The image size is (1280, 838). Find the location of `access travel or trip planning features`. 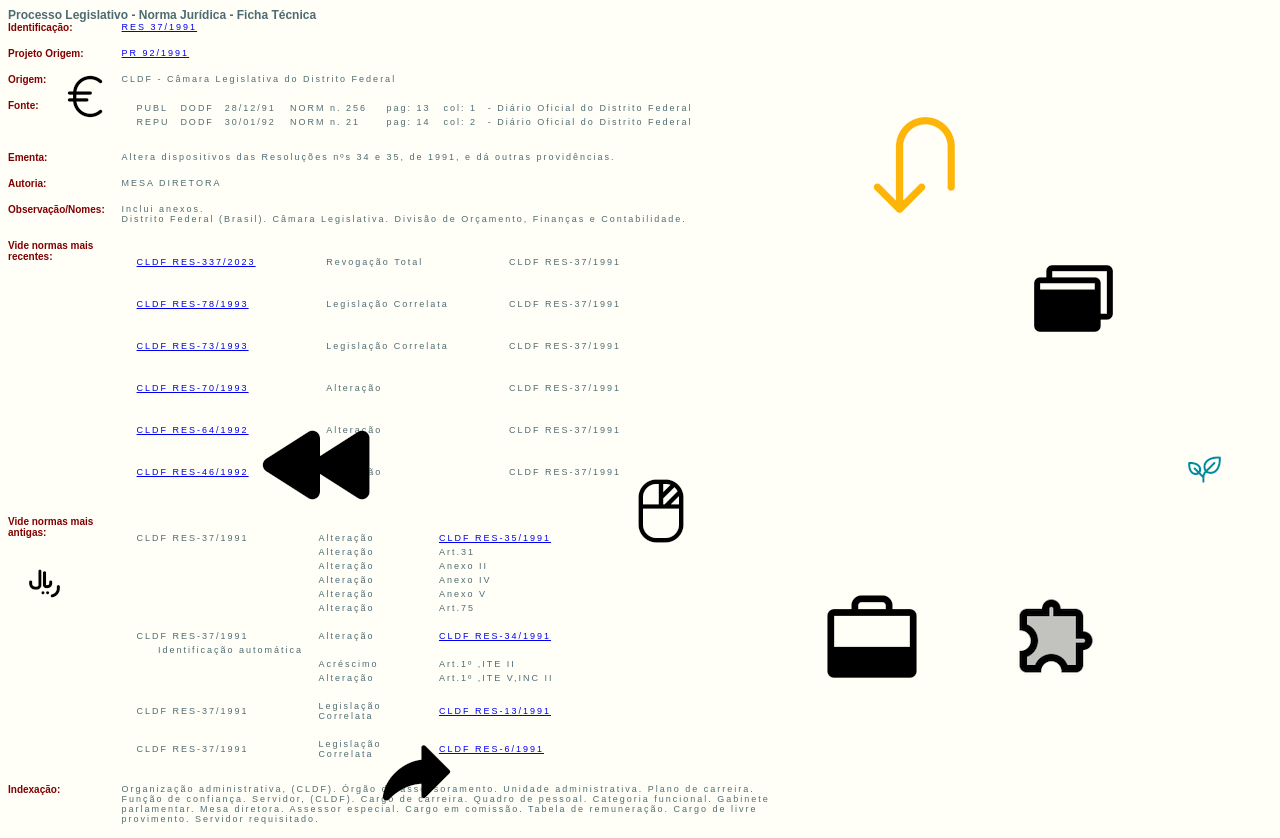

access travel or trip planning features is located at coordinates (872, 640).